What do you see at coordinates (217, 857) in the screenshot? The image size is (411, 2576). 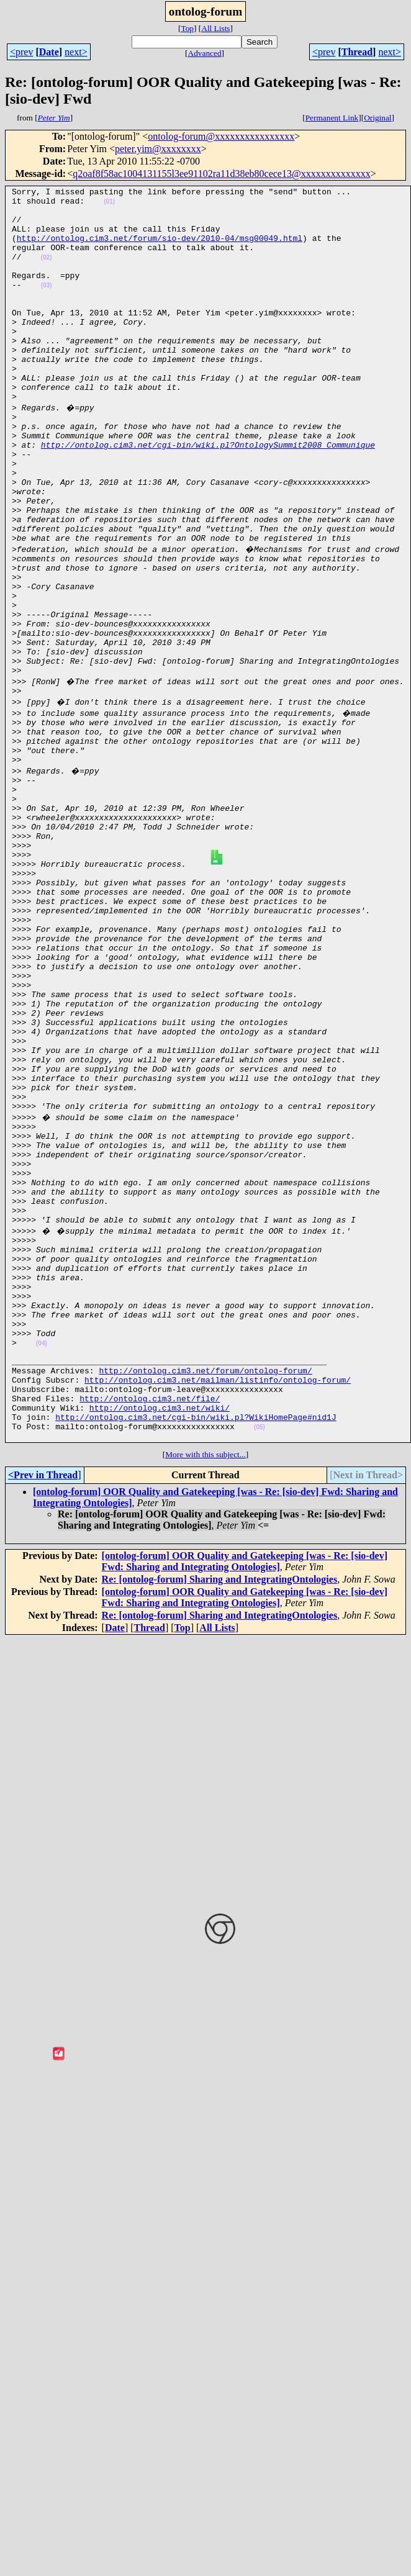 I see `android application package file (APK)` at bounding box center [217, 857].